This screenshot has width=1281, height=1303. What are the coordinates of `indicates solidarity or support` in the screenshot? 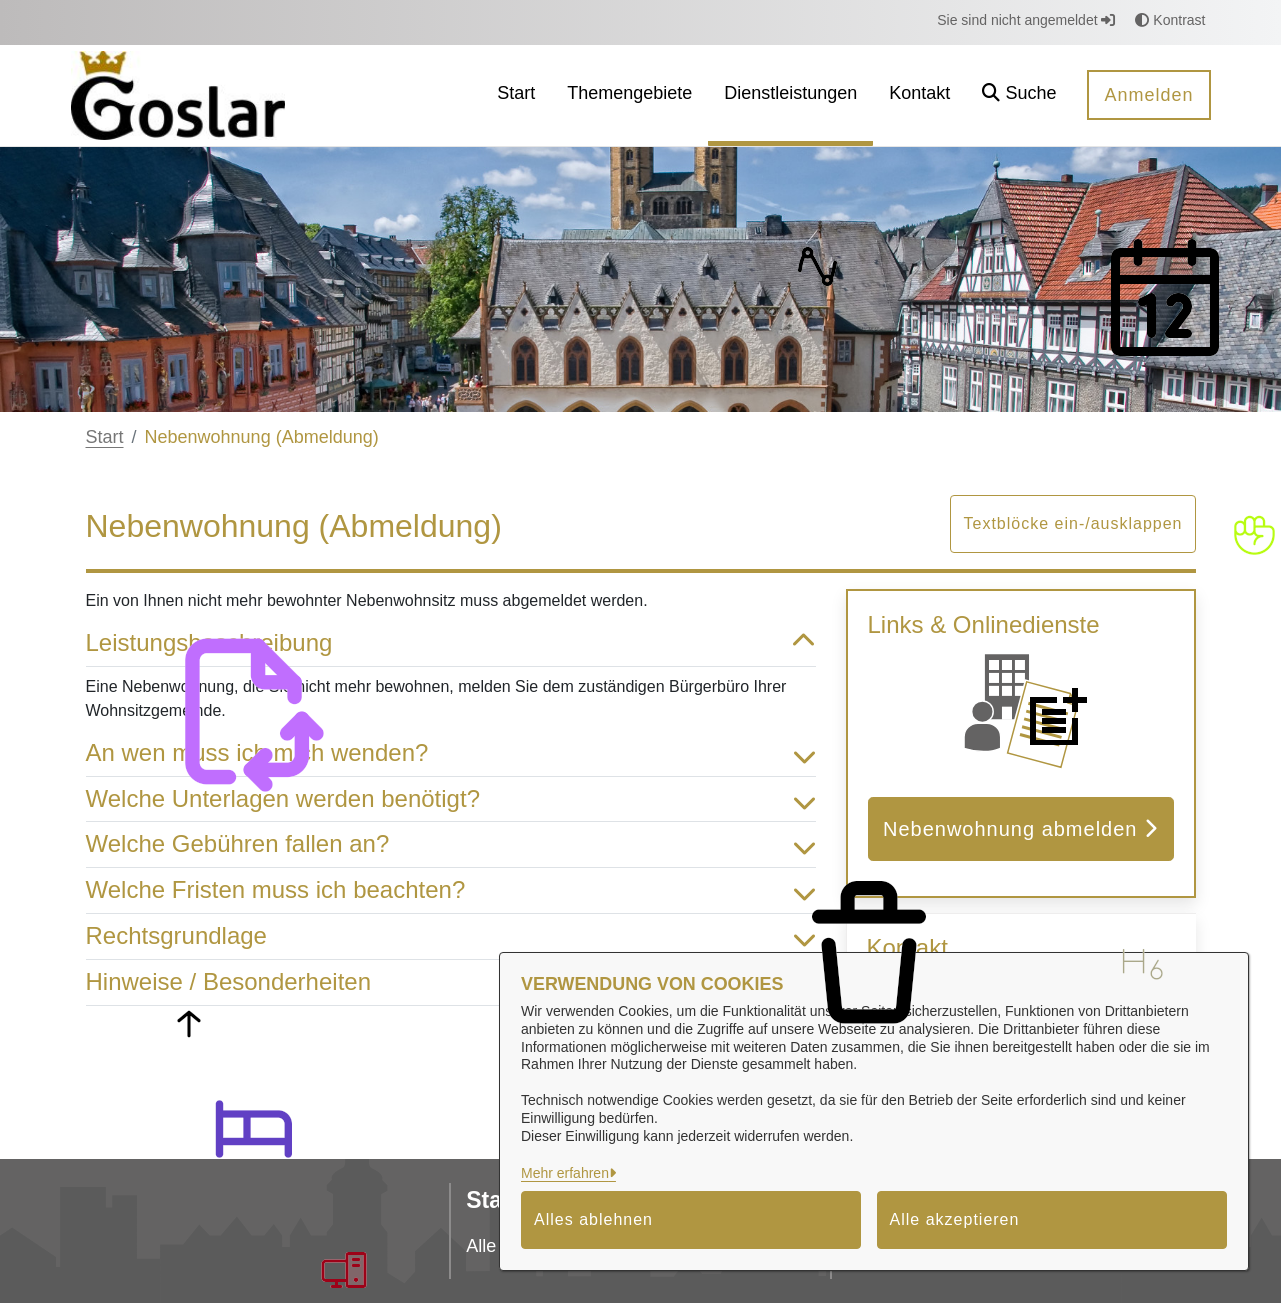 It's located at (1254, 534).